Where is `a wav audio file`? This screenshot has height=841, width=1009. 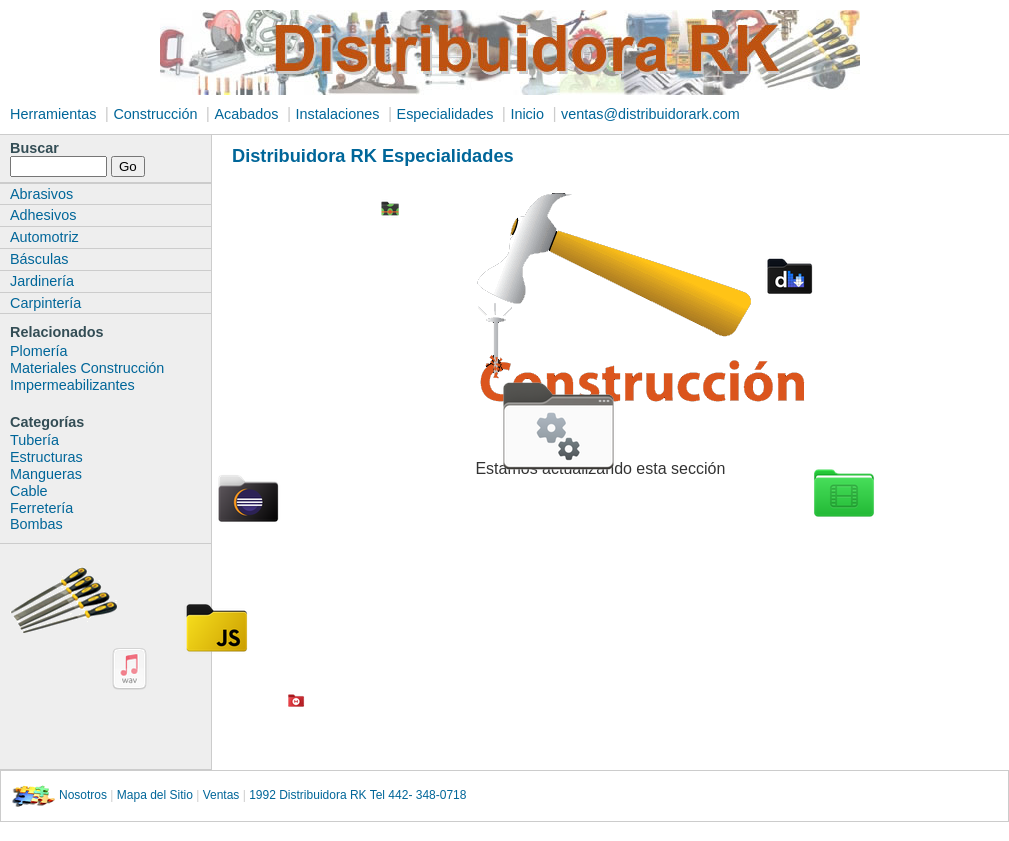 a wav audio file is located at coordinates (129, 668).